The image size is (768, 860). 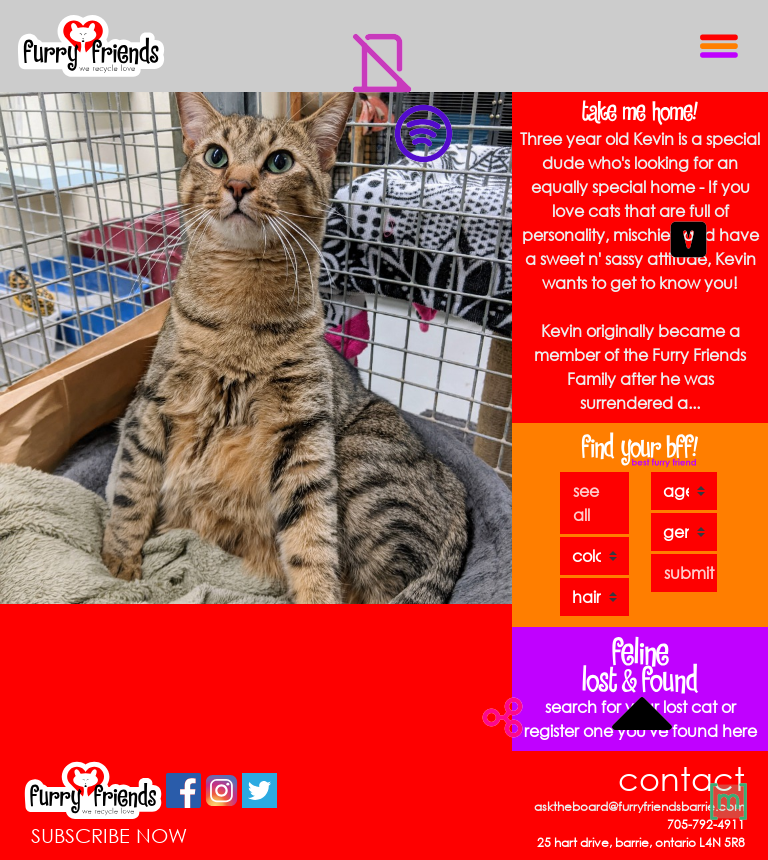 What do you see at coordinates (688, 239) in the screenshot?
I see `indicates items starting with the letter V` at bounding box center [688, 239].